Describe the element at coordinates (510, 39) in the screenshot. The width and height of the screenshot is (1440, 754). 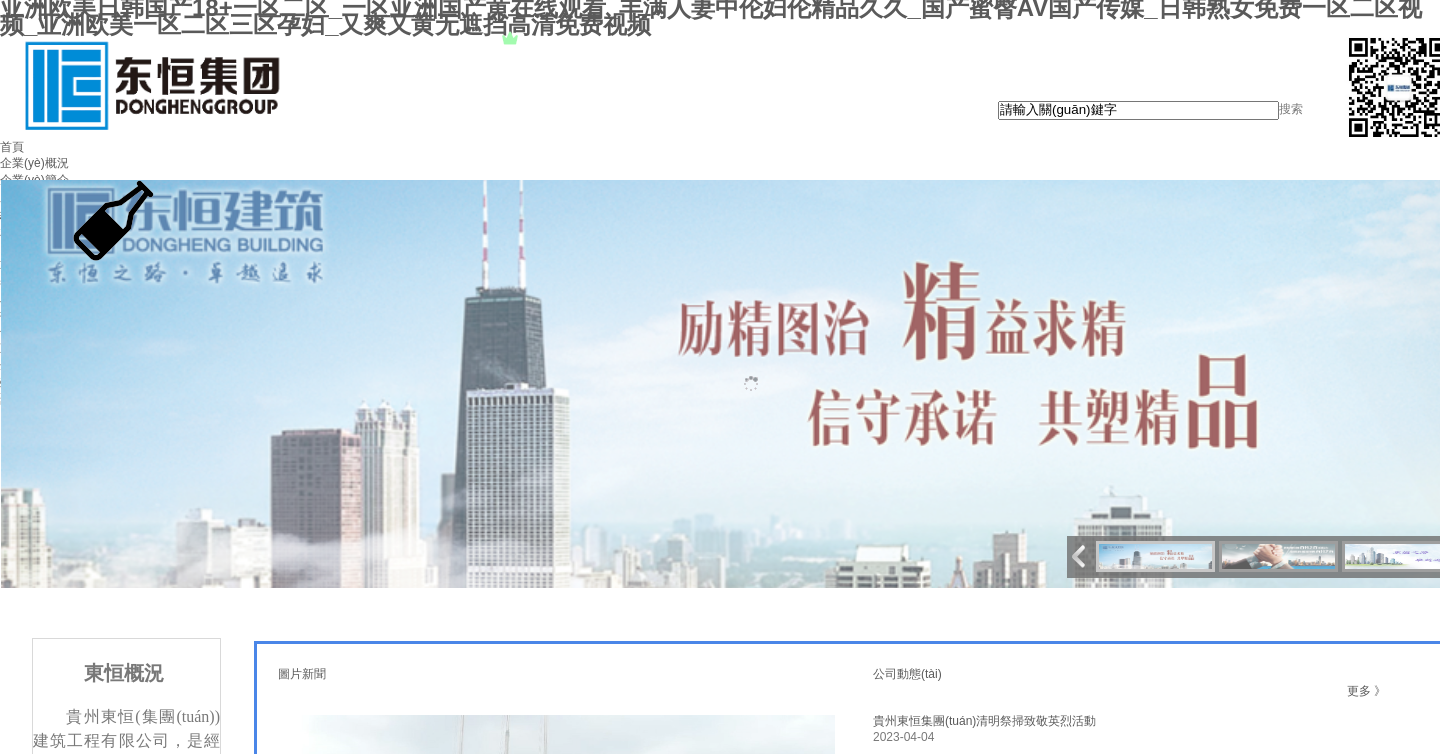
I see `indicates premium or VIP membership status` at that location.